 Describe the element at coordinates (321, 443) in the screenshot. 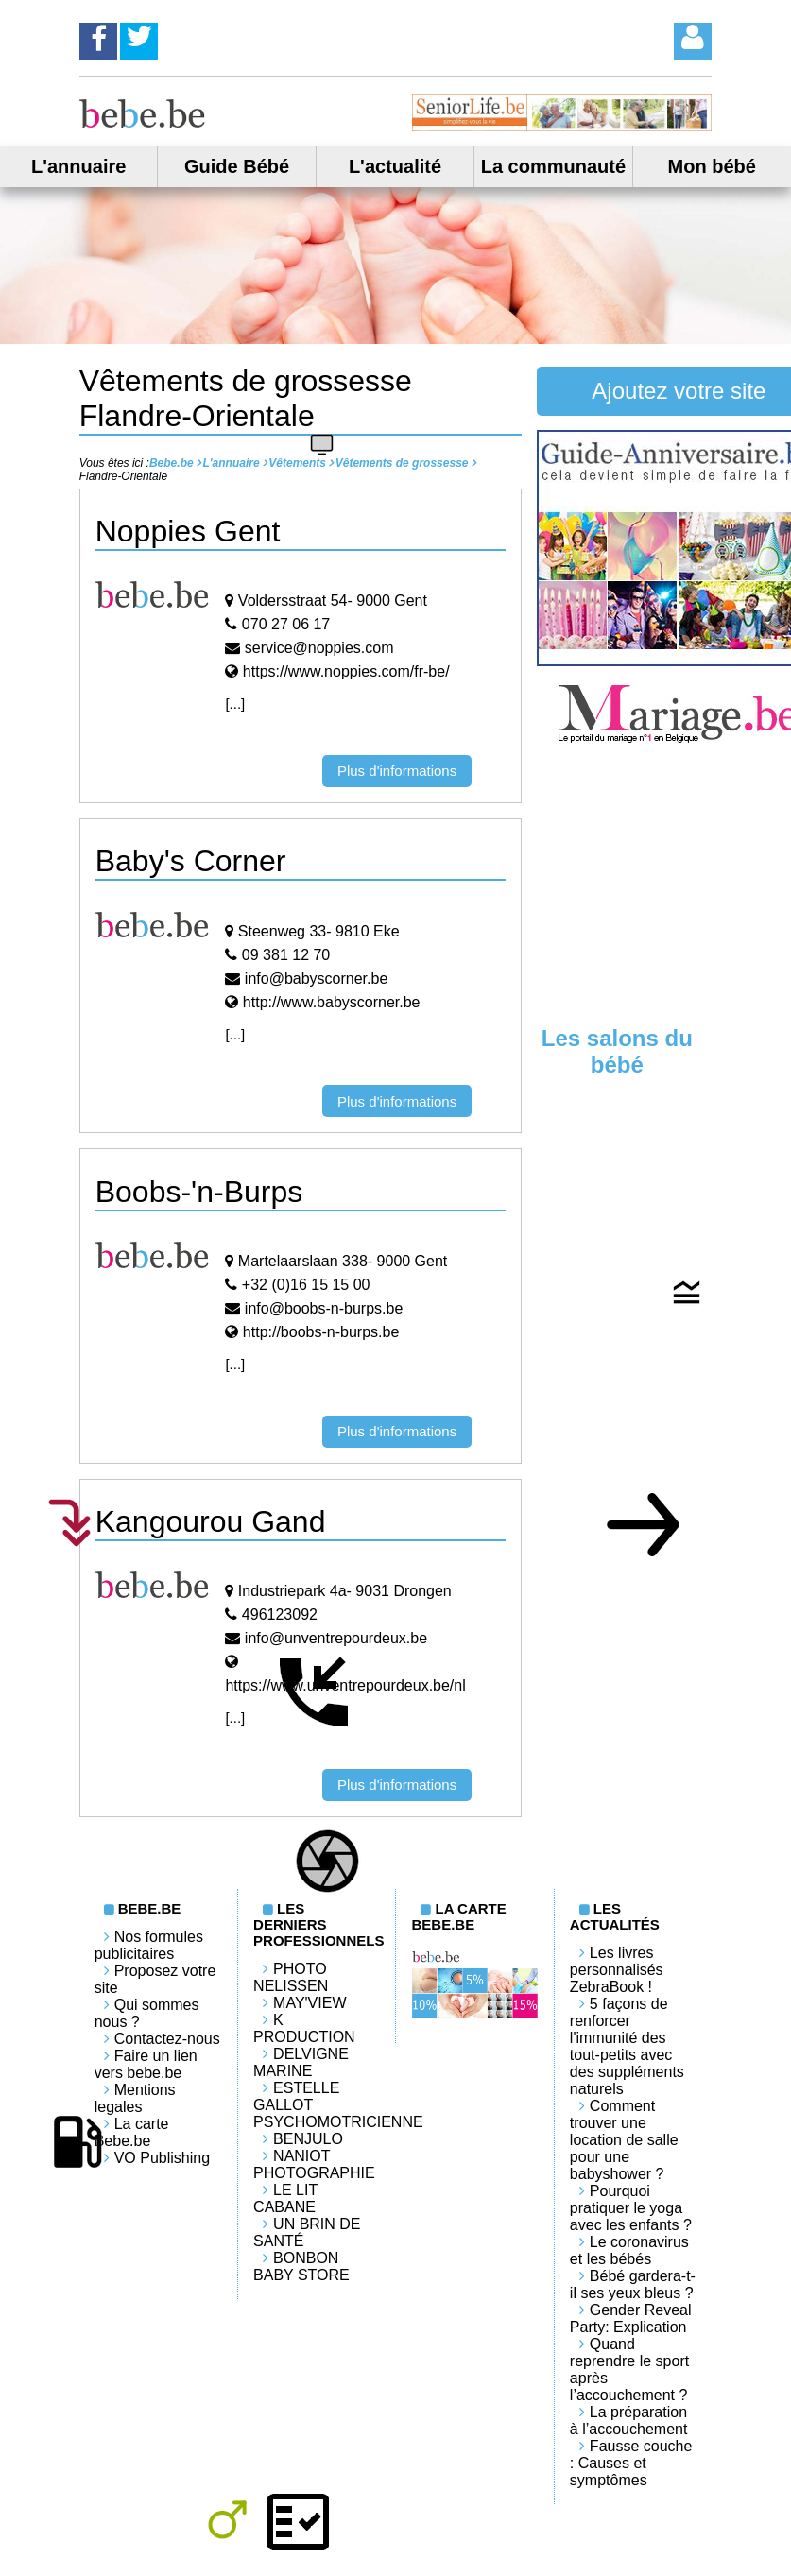

I see `view on desktop display` at that location.